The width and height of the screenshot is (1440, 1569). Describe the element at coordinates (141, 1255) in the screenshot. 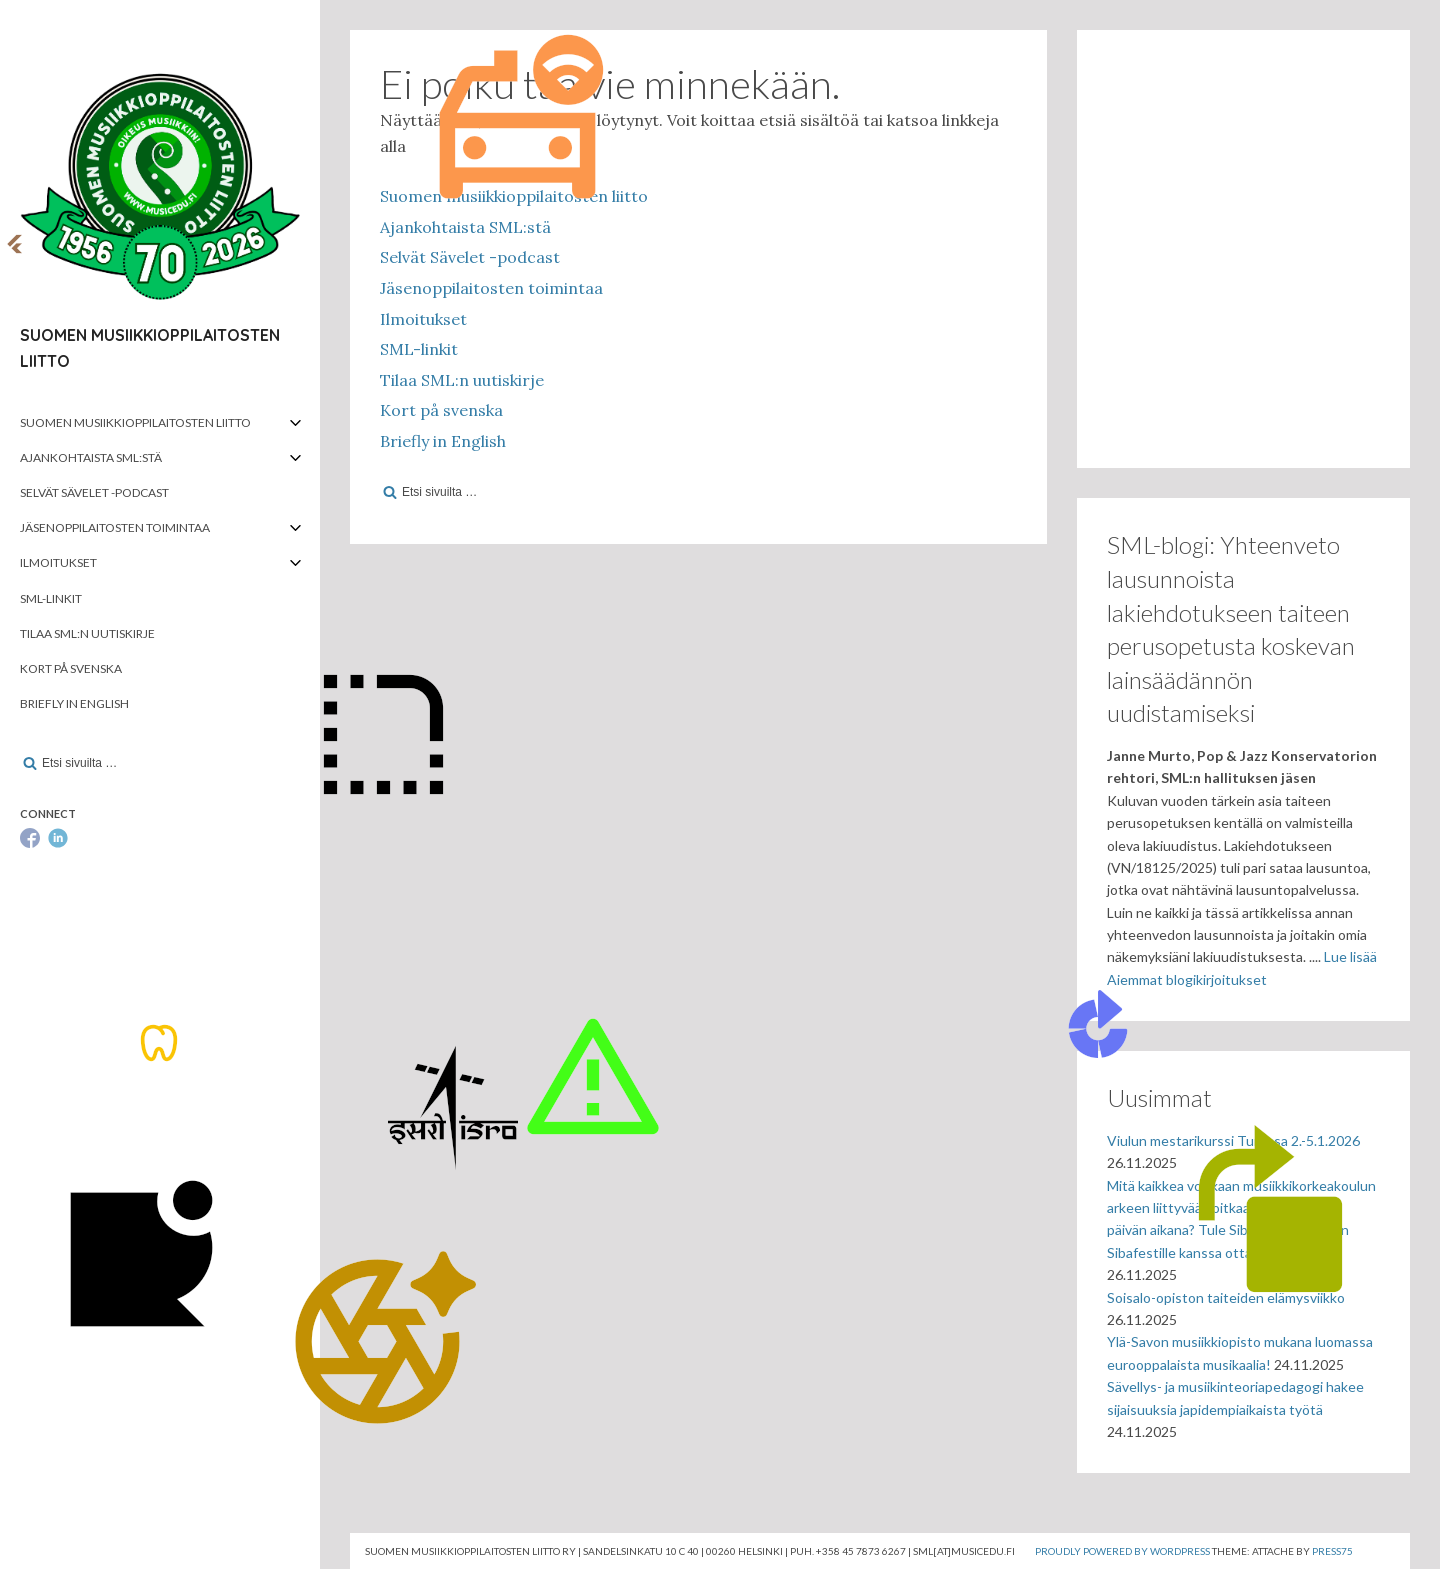

I see `remixicon logo` at that location.